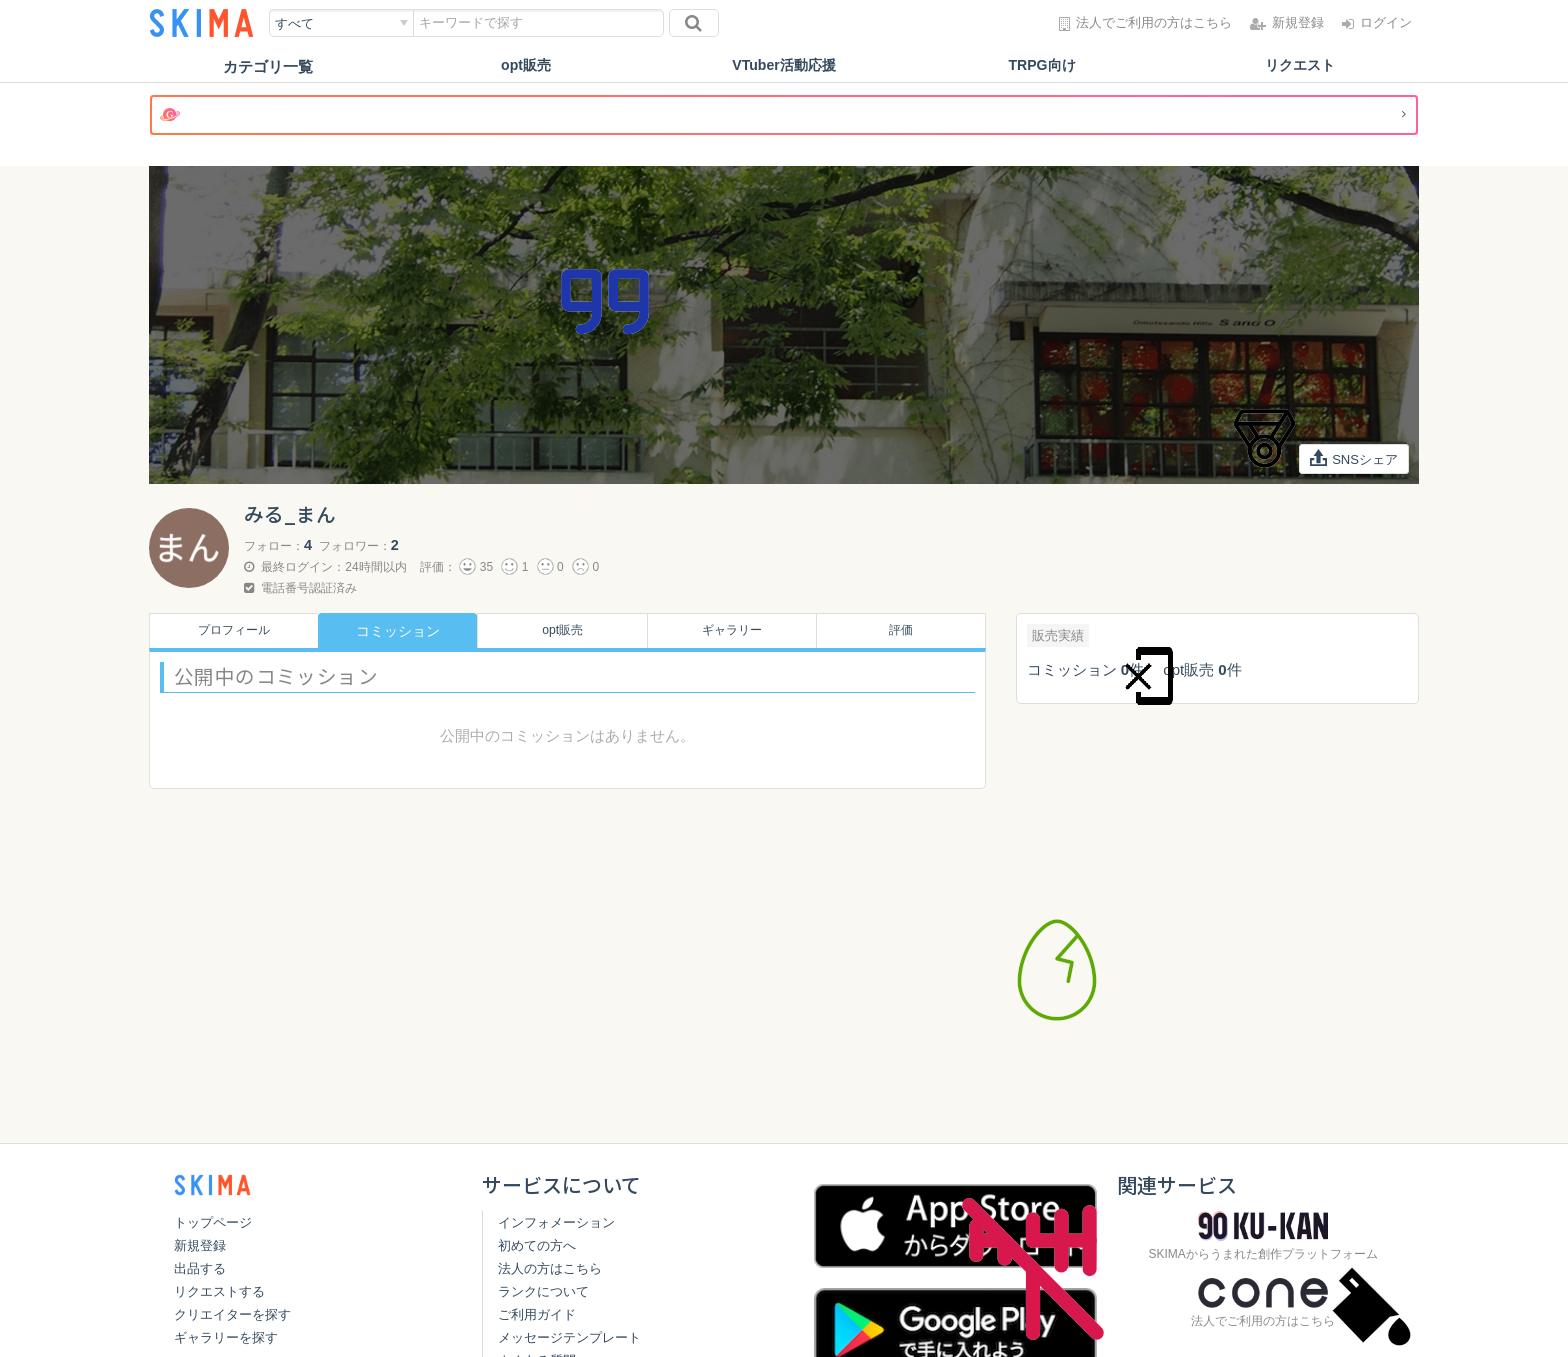 This screenshot has height=1357, width=1568. Describe the element at coordinates (1057, 970) in the screenshot. I see `indicates a cracked or broken item` at that location.